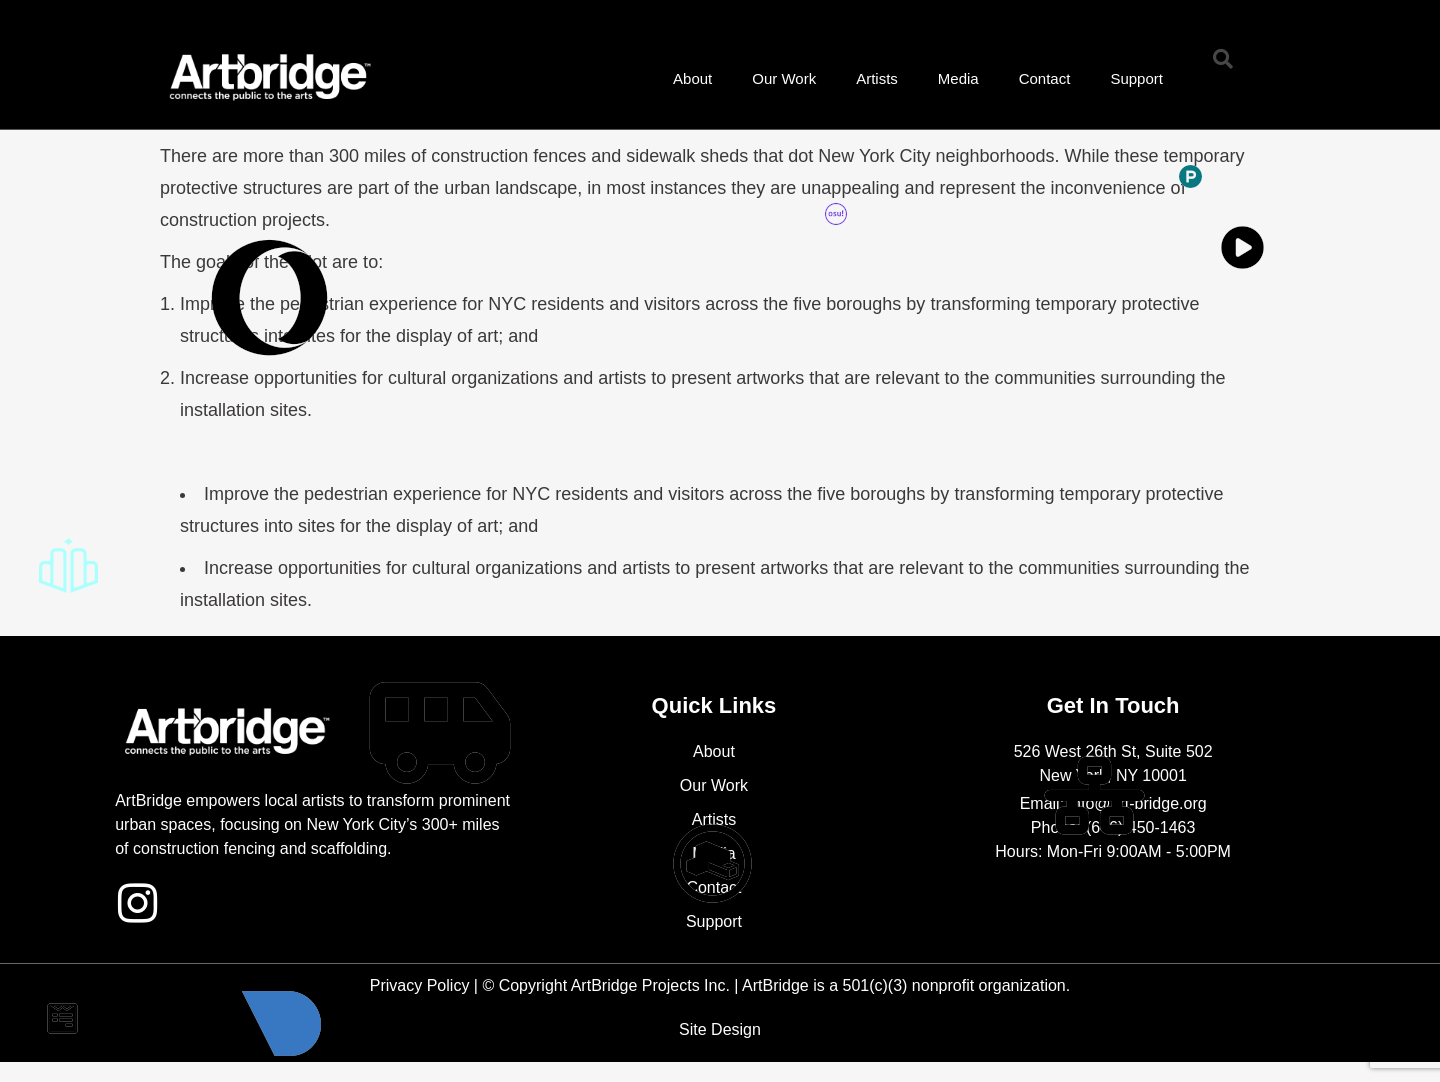 The image size is (1440, 1082). What do you see at coordinates (62, 1018) in the screenshot?
I see `WPForms plugin logo` at bounding box center [62, 1018].